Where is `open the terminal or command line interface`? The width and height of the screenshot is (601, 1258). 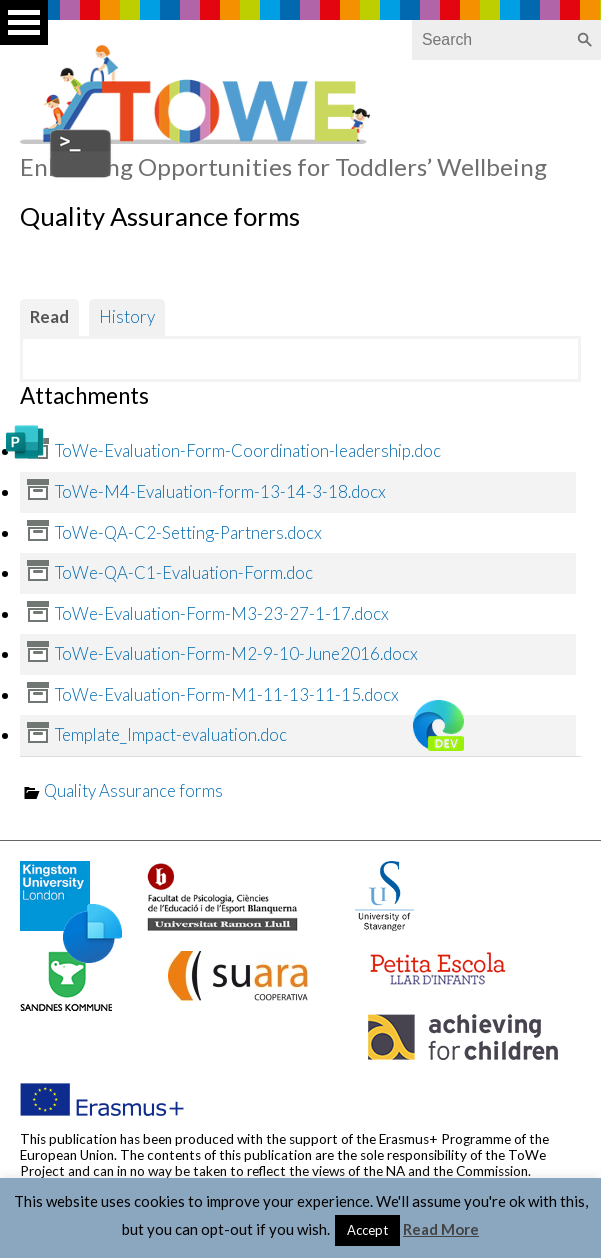 open the terminal or command line interface is located at coordinates (80, 153).